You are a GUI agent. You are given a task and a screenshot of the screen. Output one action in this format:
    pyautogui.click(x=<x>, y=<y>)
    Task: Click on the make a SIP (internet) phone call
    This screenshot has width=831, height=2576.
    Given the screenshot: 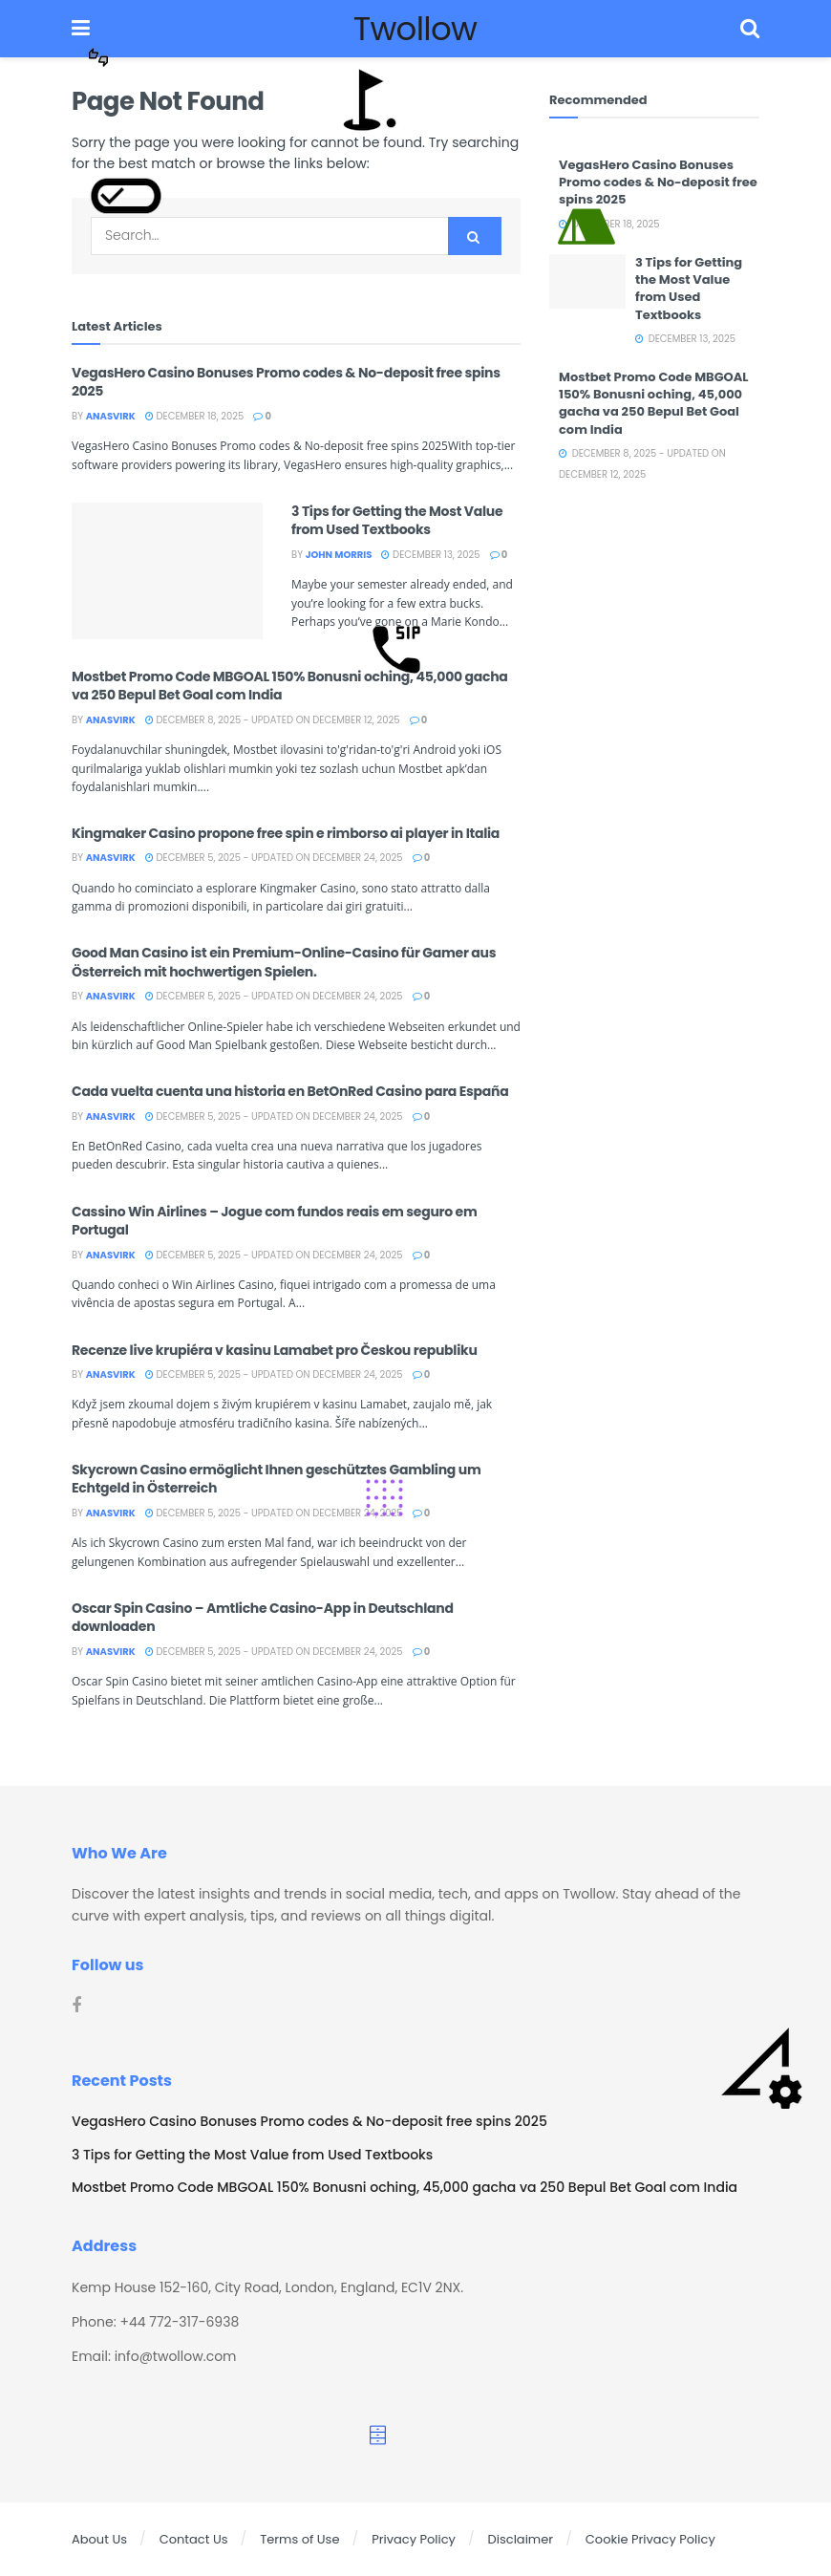 What is the action you would take?
    pyautogui.click(x=396, y=650)
    